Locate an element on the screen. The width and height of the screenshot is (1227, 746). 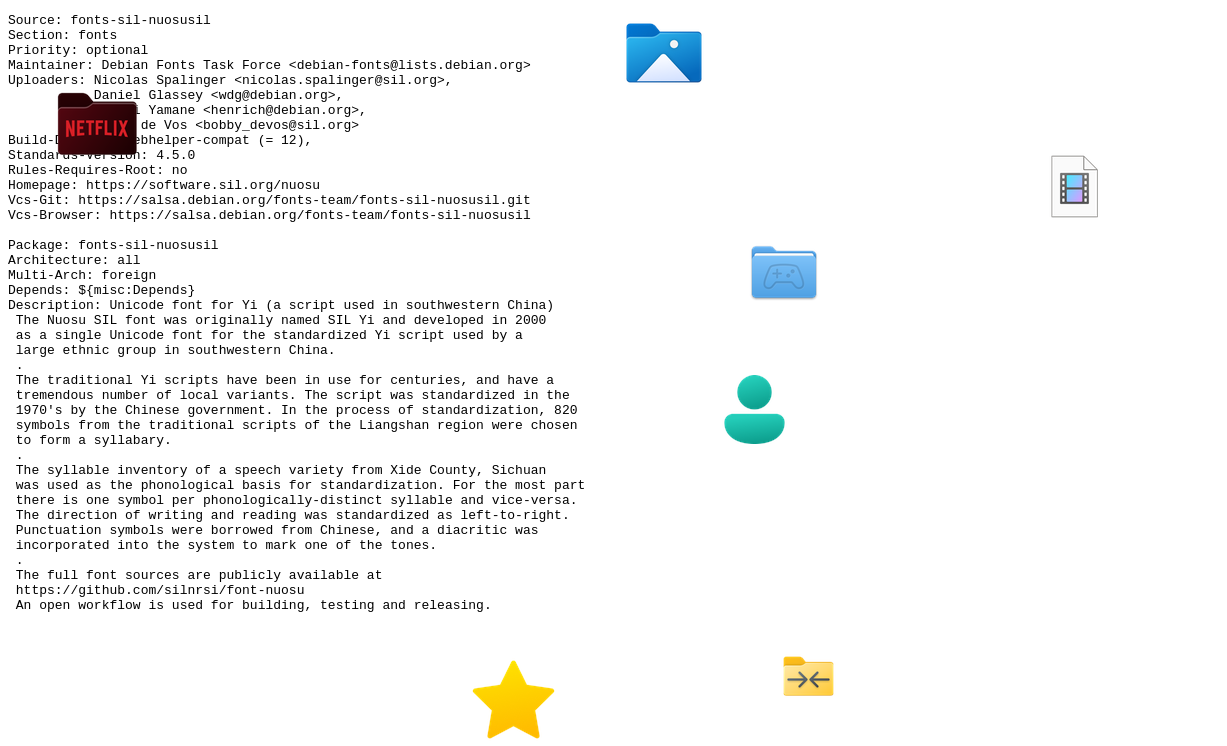
open your games folder is located at coordinates (784, 272).